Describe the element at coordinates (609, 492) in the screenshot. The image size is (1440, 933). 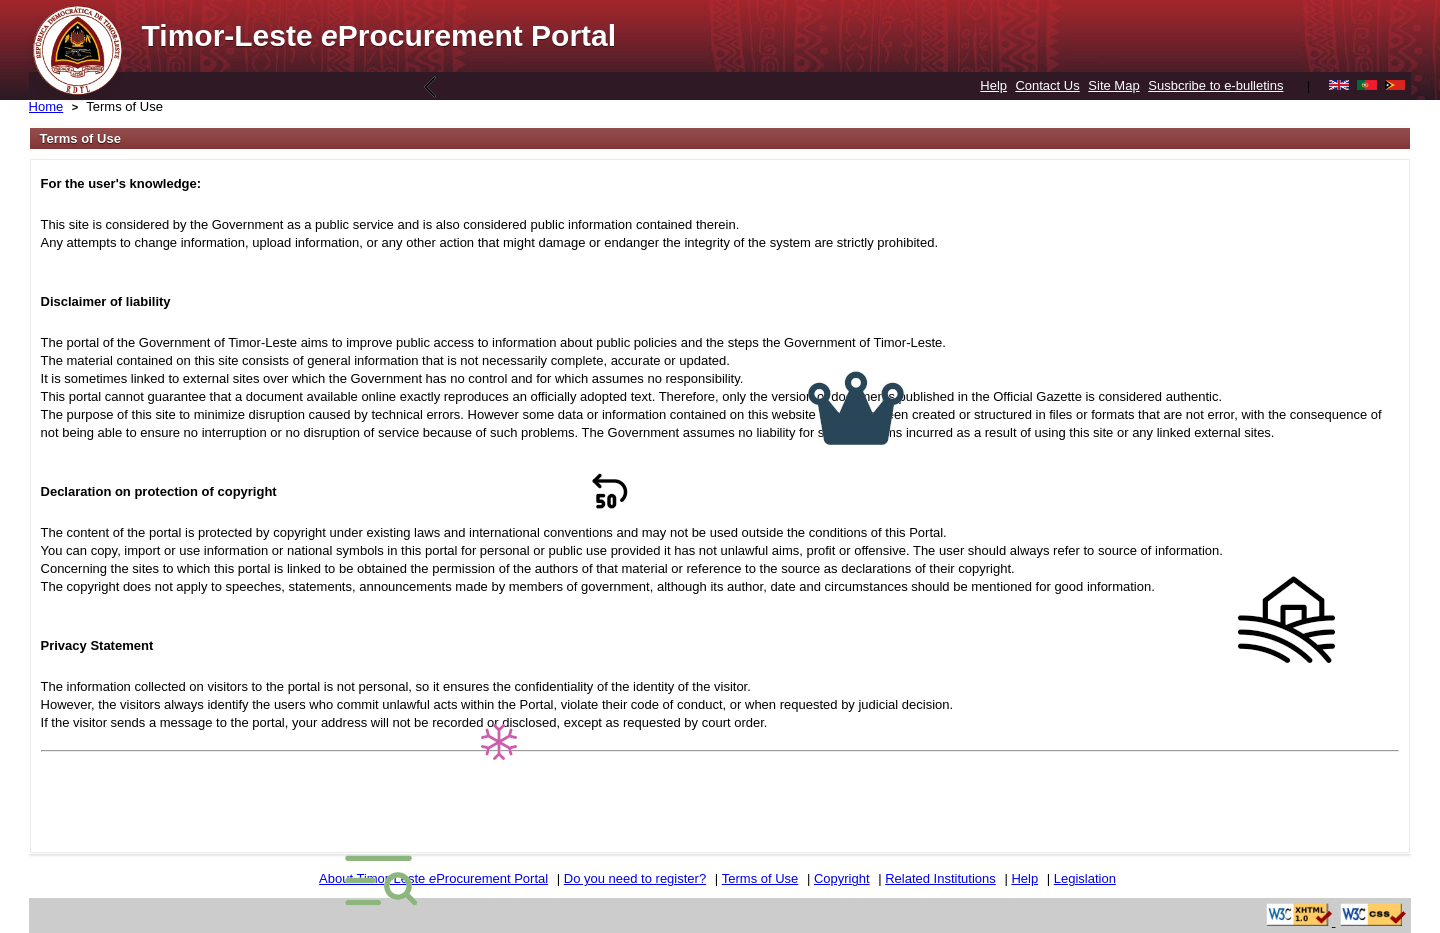
I see `rewind 50 seconds backward` at that location.